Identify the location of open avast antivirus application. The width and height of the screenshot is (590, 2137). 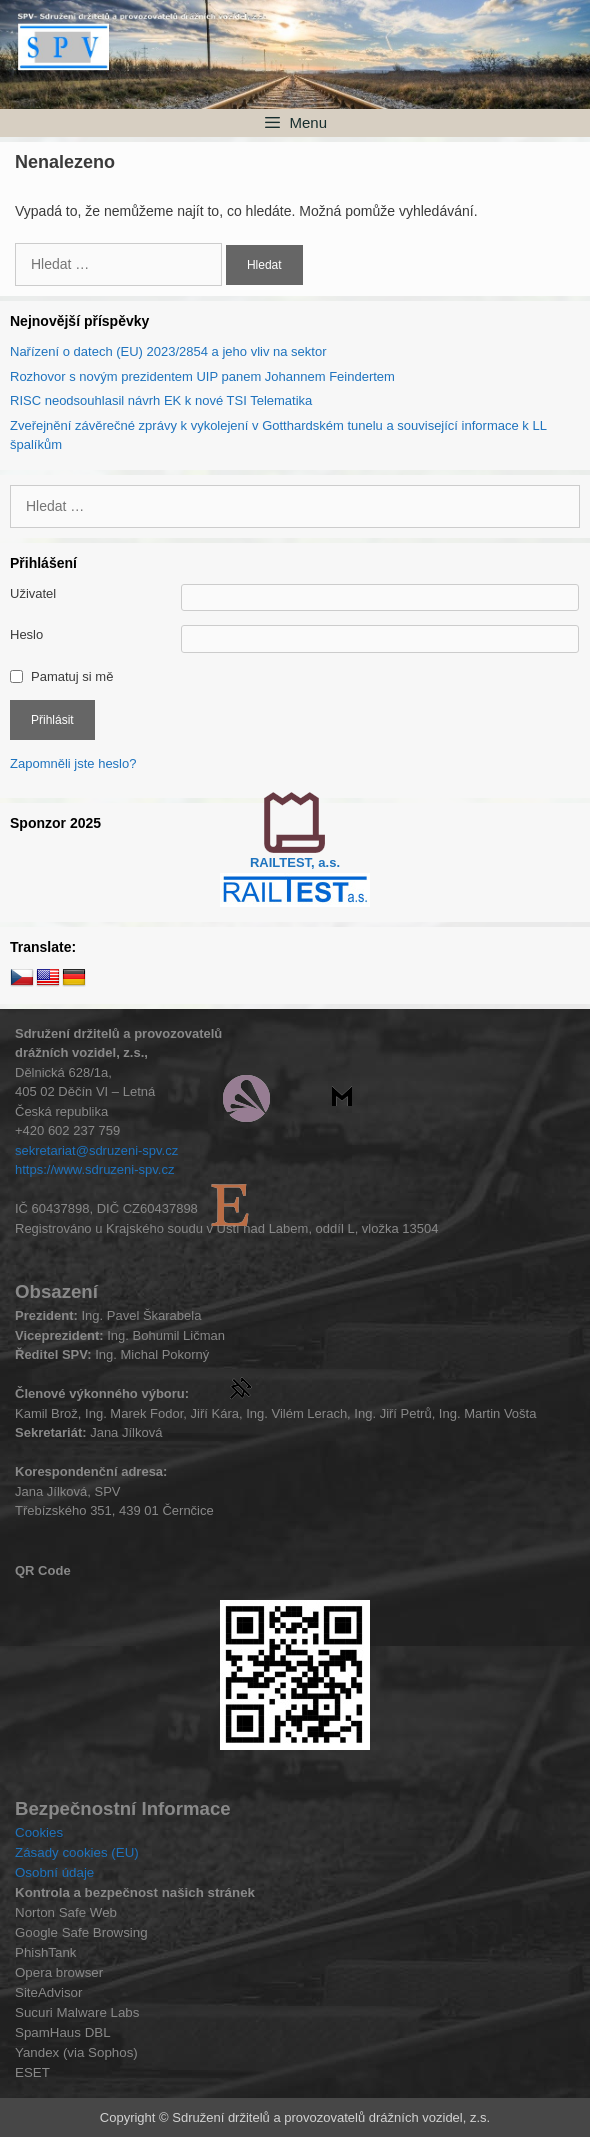
(246, 1098).